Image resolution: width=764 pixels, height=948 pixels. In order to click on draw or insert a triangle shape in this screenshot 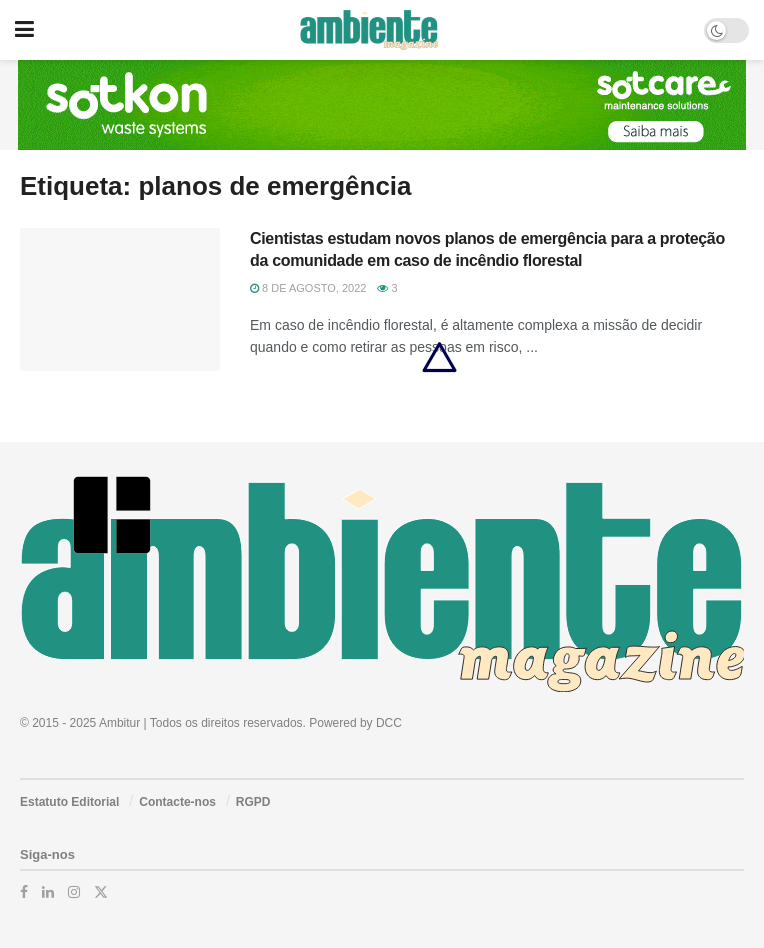, I will do `click(439, 357)`.